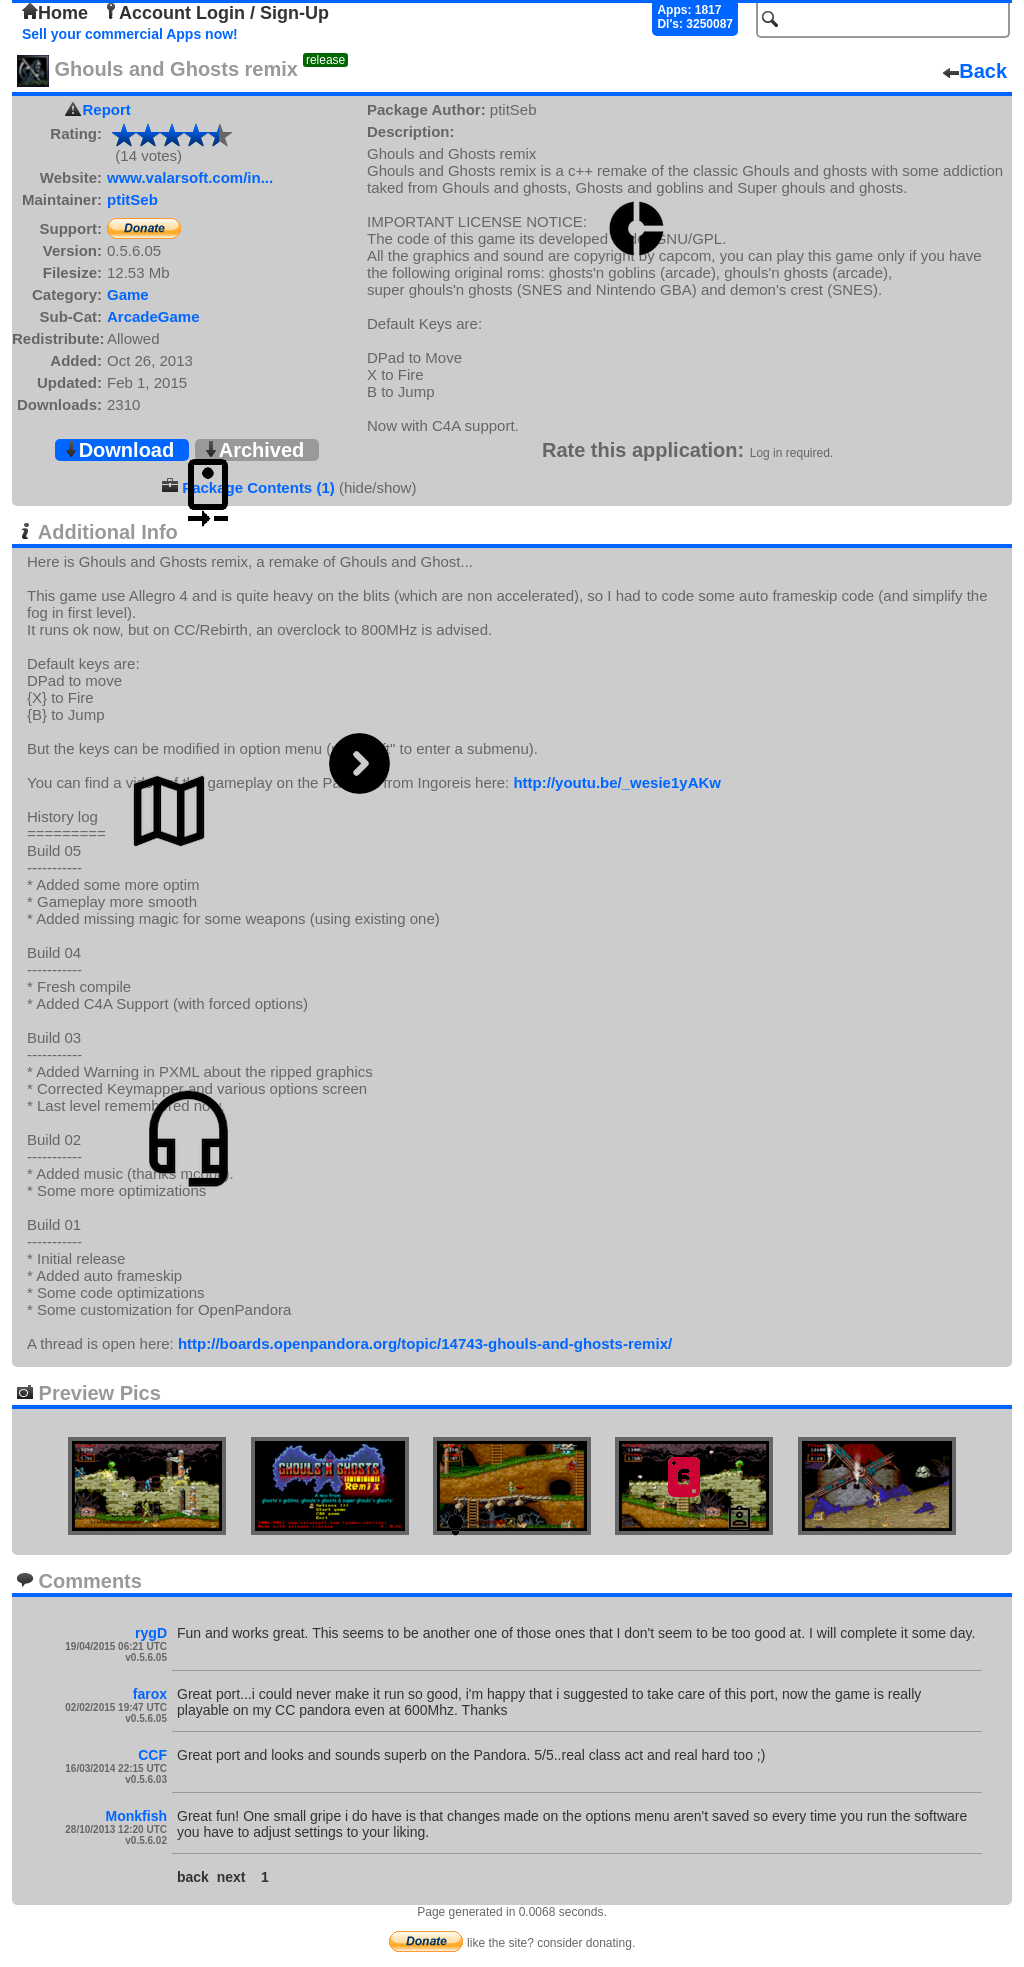 This screenshot has height=1967, width=1024. Describe the element at coordinates (359, 763) in the screenshot. I see `go to next item or page` at that location.